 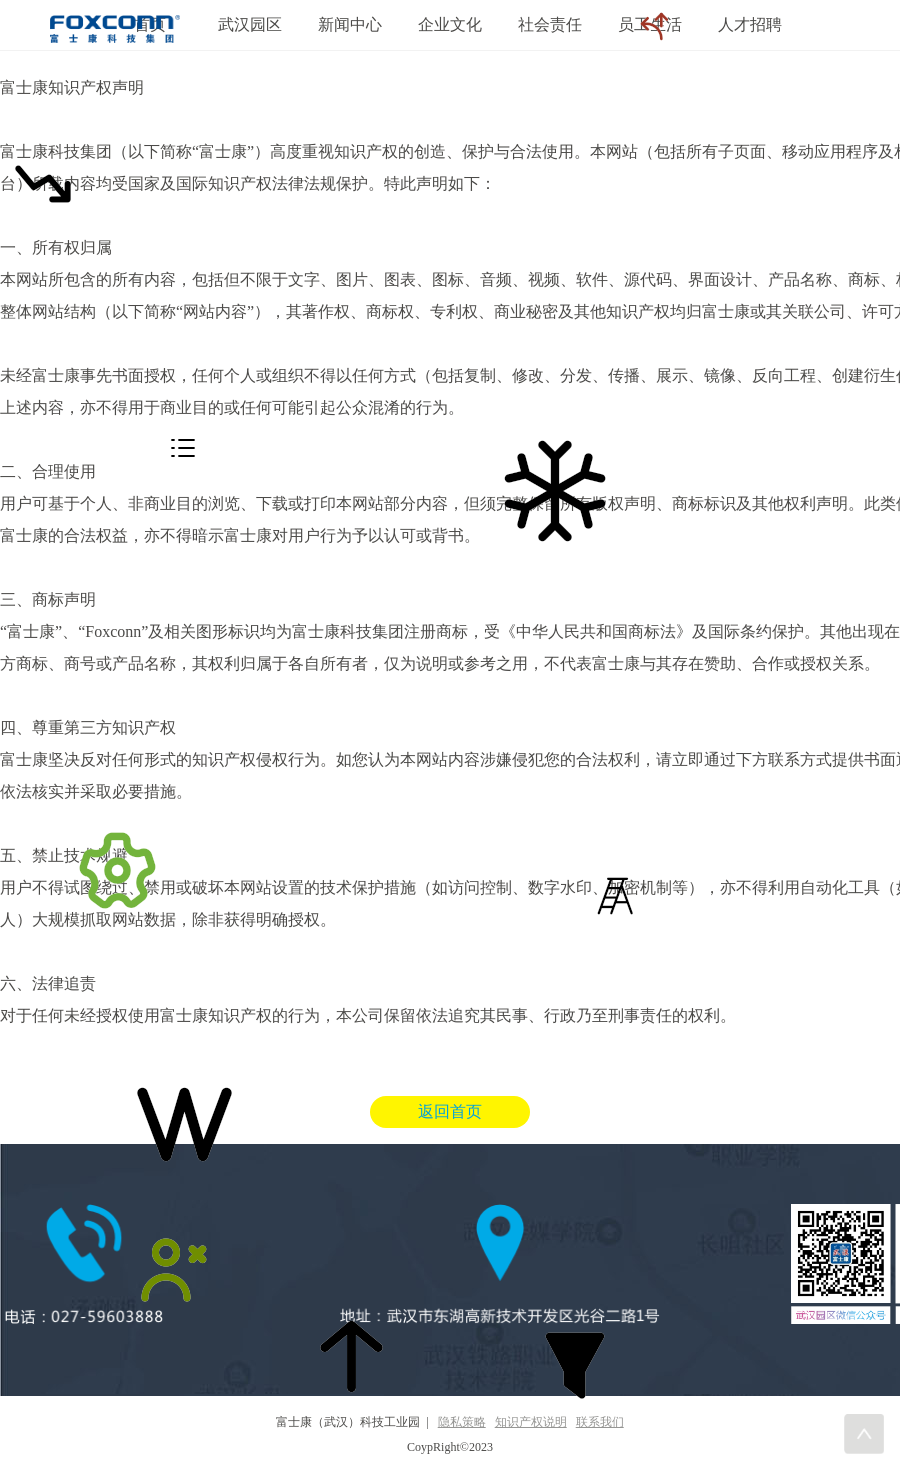 What do you see at coordinates (575, 1362) in the screenshot?
I see `filter results or content` at bounding box center [575, 1362].